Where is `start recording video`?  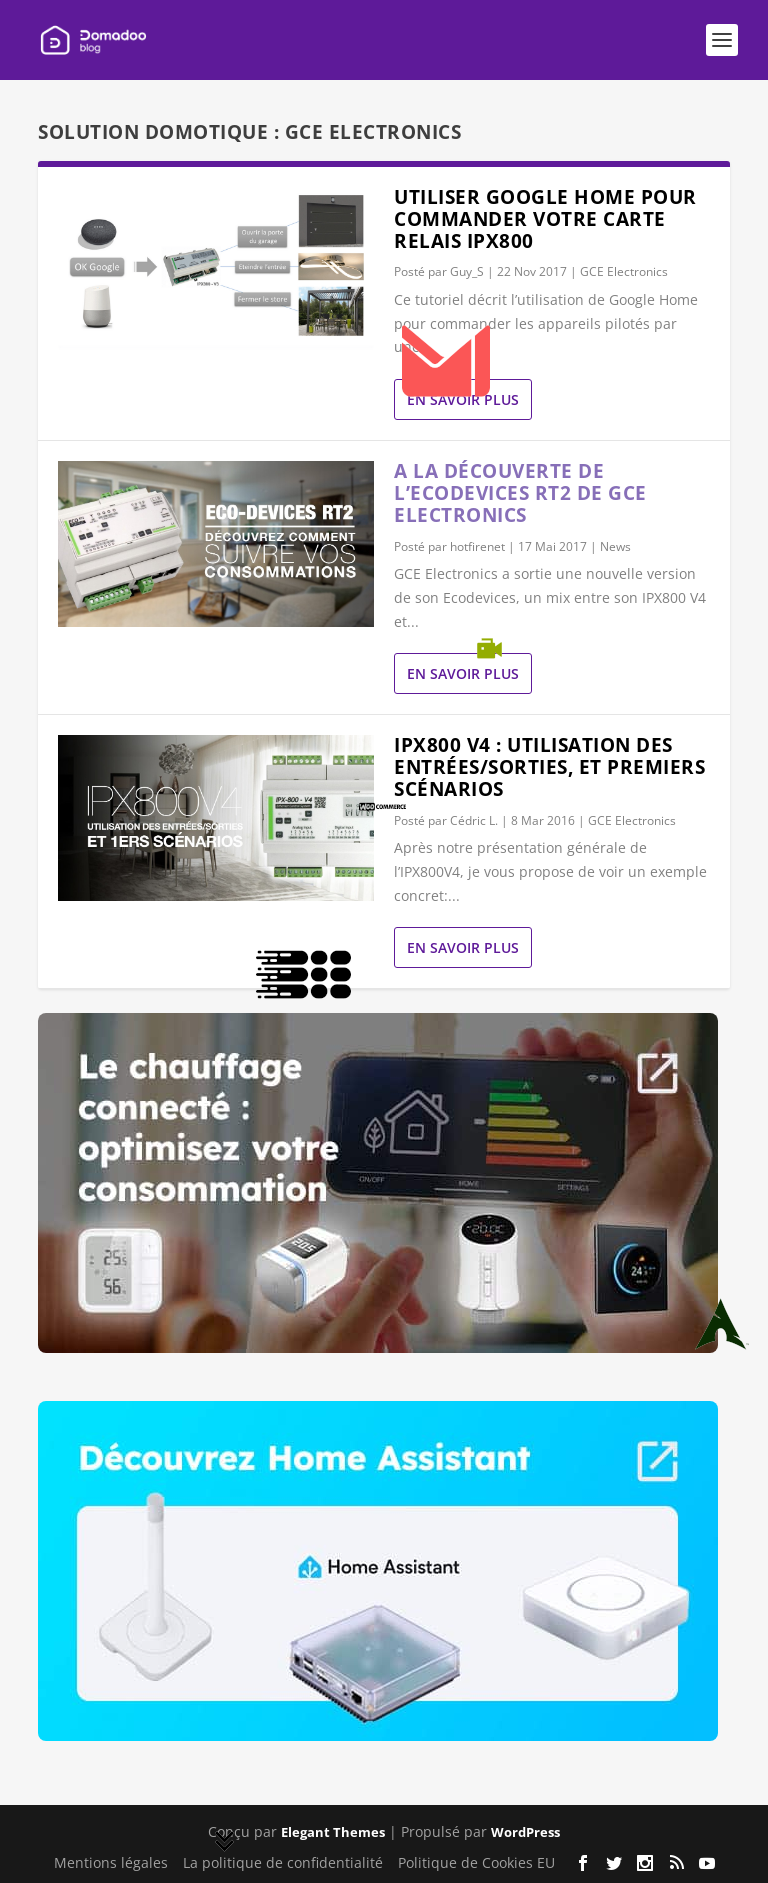
start recording video is located at coordinates (489, 649).